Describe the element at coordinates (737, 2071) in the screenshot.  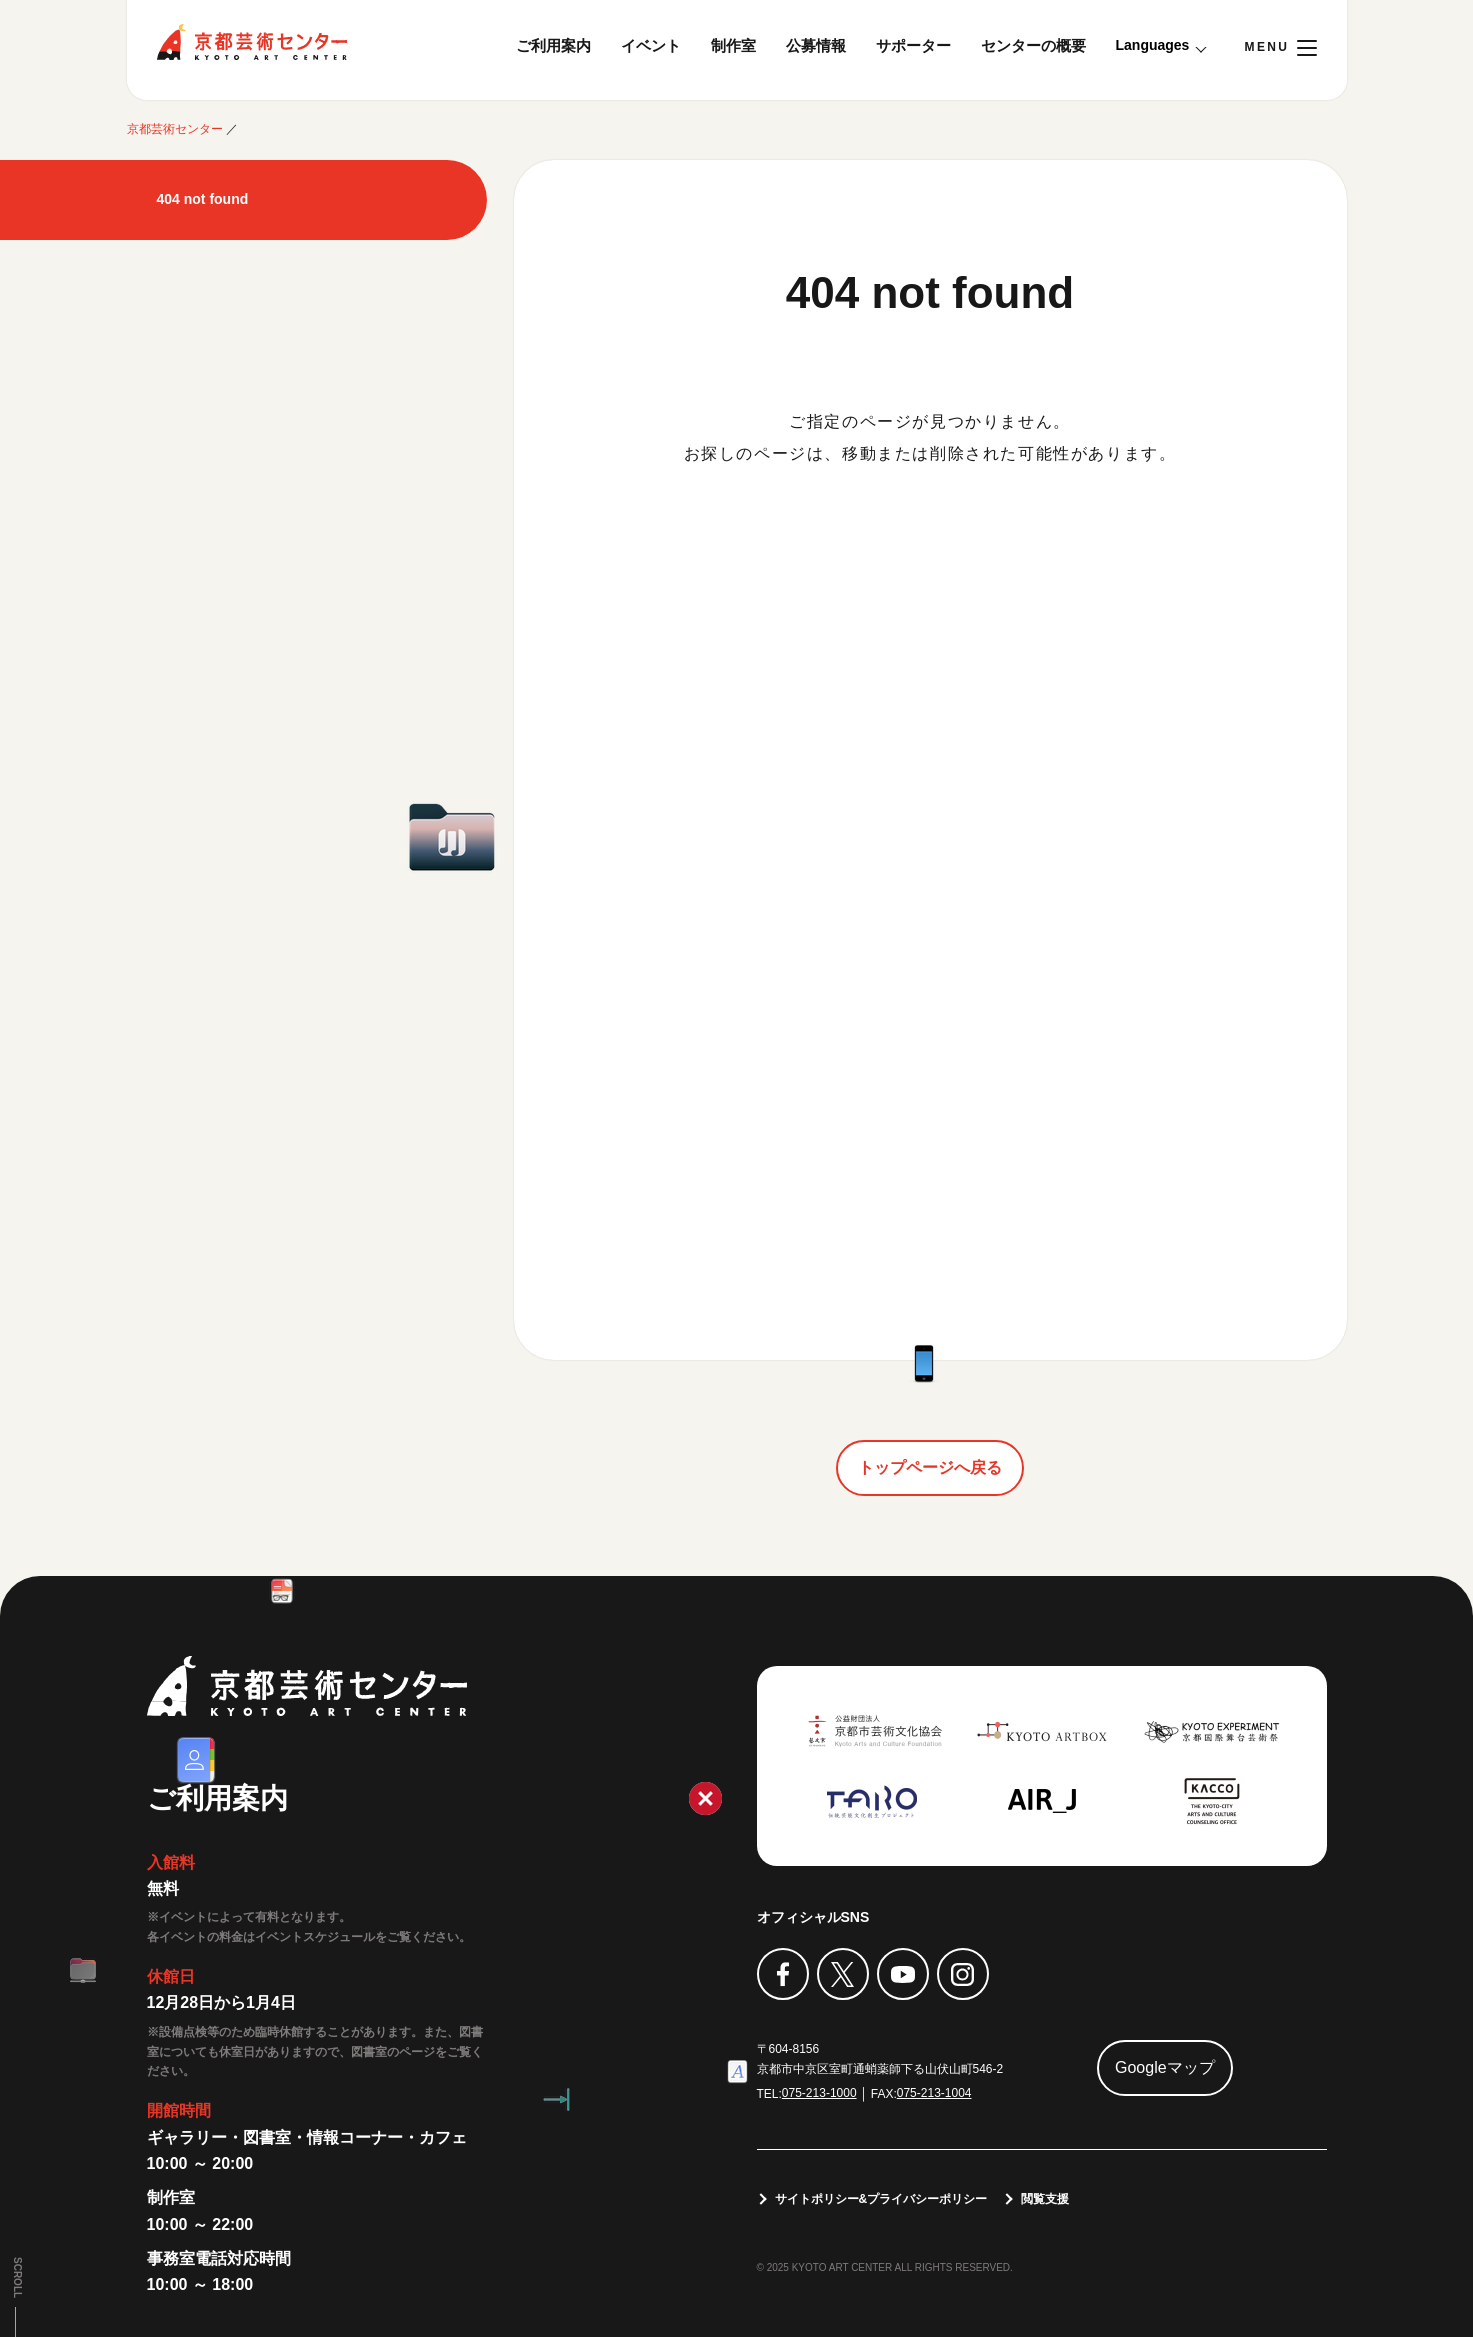
I see `open a font file` at that location.